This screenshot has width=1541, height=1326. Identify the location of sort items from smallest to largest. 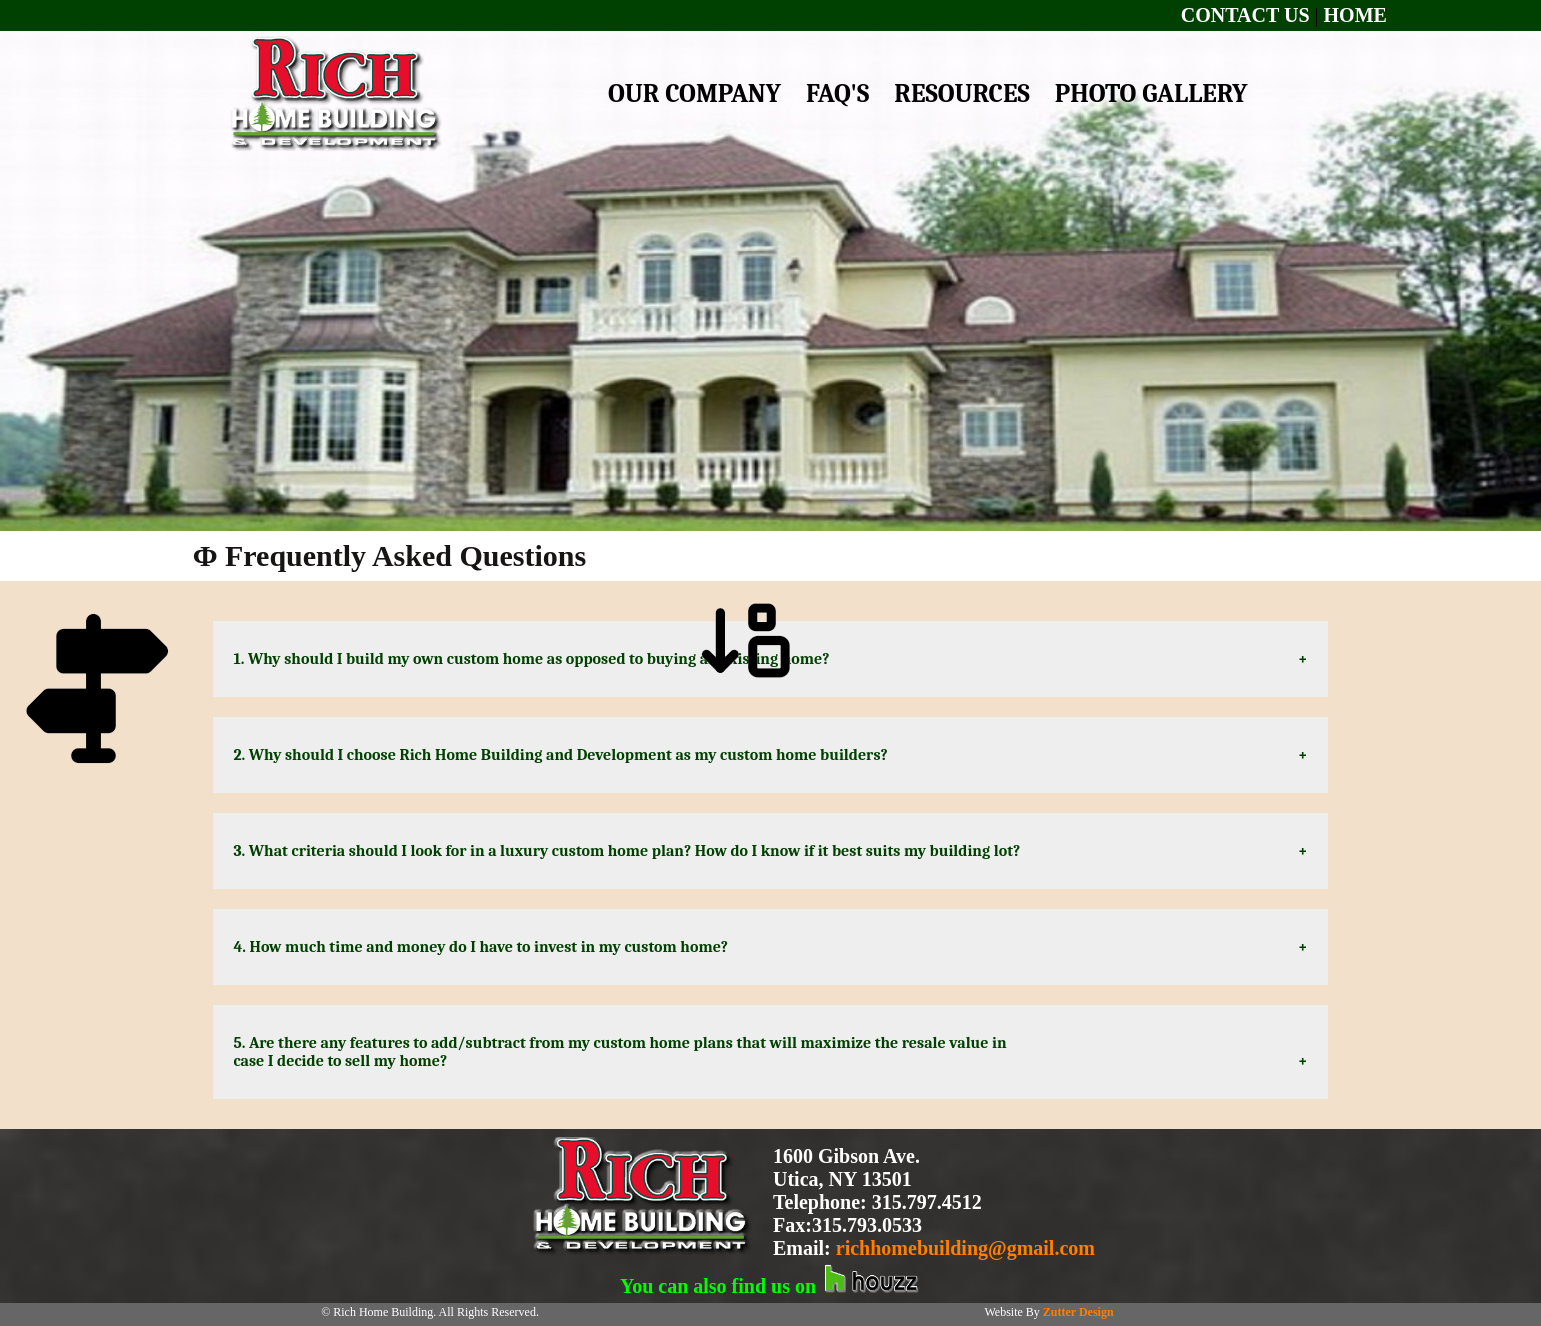
(743, 640).